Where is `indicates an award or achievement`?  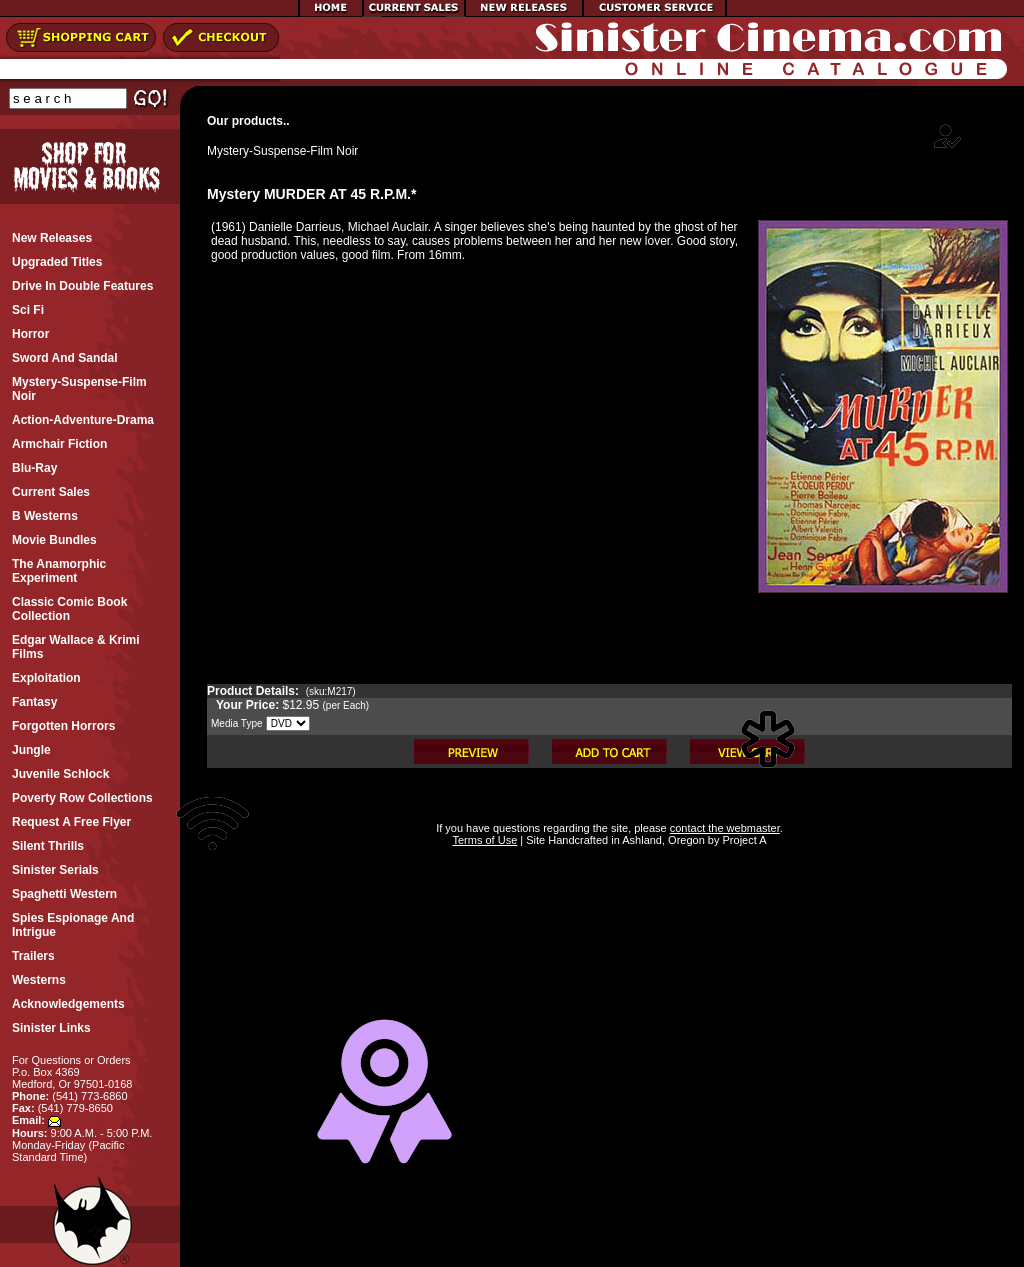 indicates an award or achievement is located at coordinates (384, 1091).